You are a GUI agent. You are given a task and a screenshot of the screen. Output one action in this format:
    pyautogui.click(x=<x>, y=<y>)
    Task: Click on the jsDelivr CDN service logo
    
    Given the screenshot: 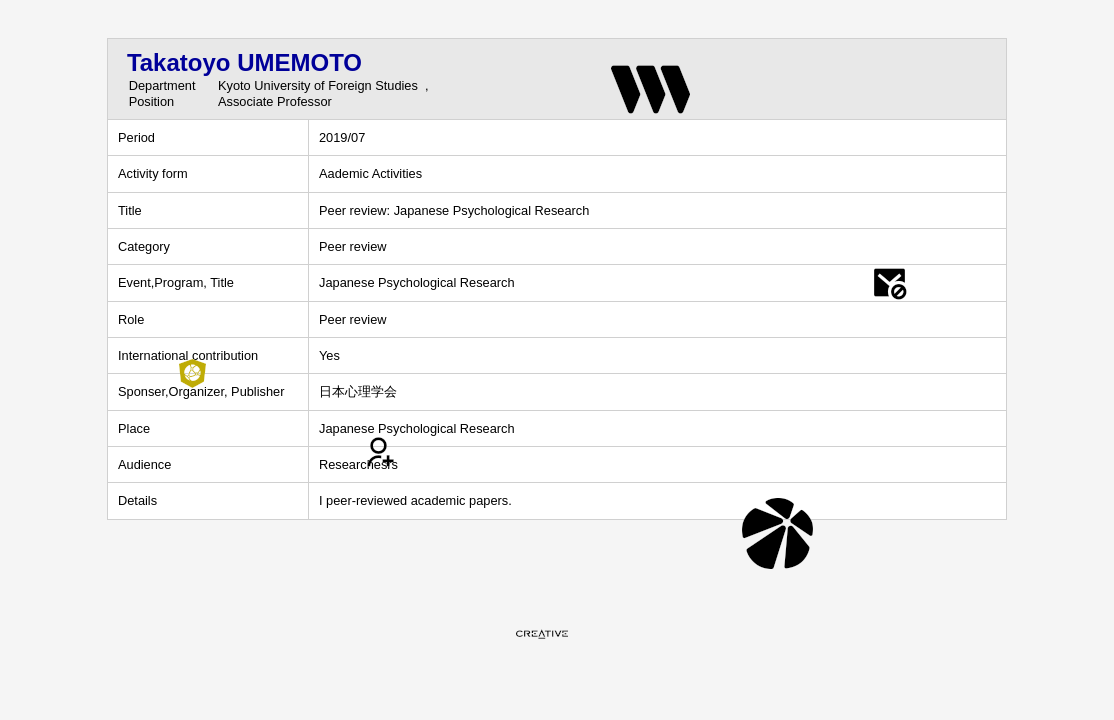 What is the action you would take?
    pyautogui.click(x=192, y=373)
    